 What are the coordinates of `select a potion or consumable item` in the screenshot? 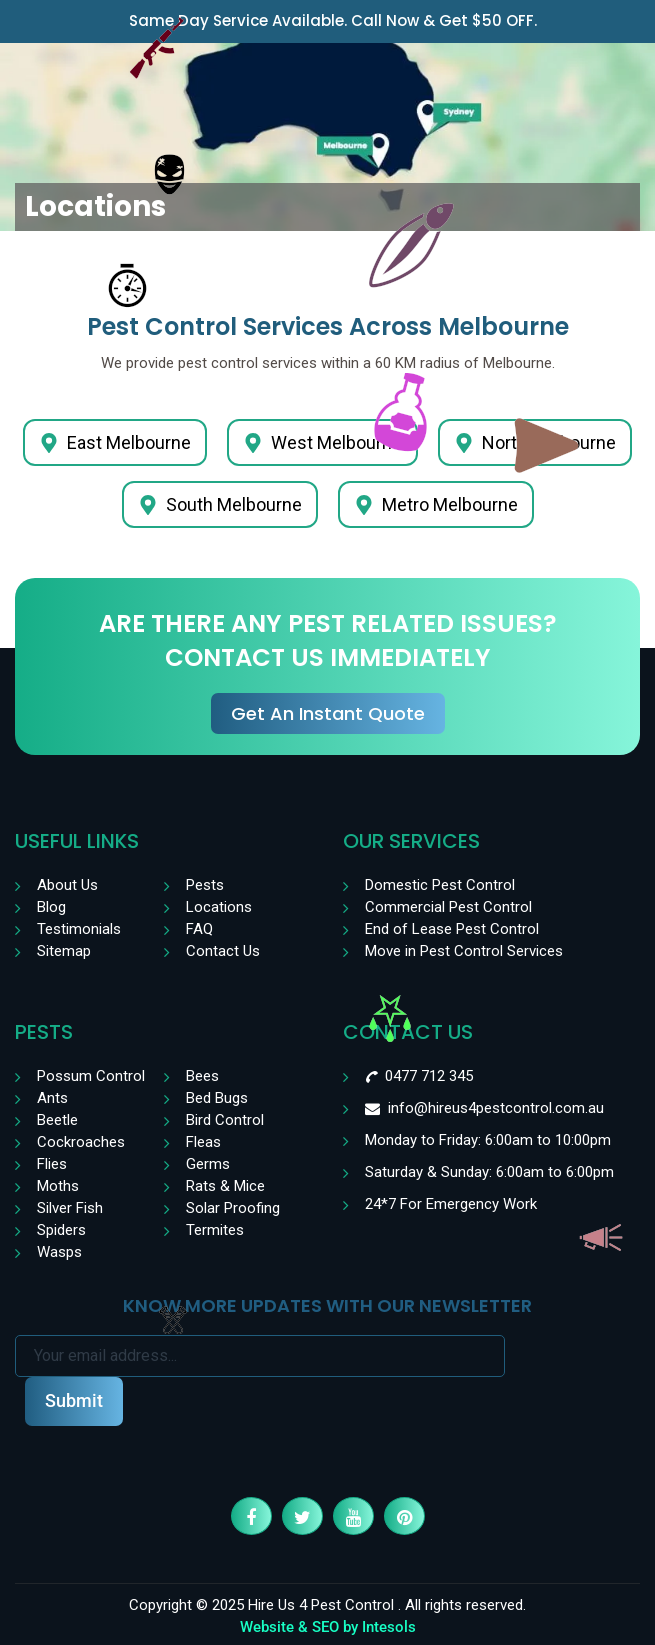 It's located at (404, 411).